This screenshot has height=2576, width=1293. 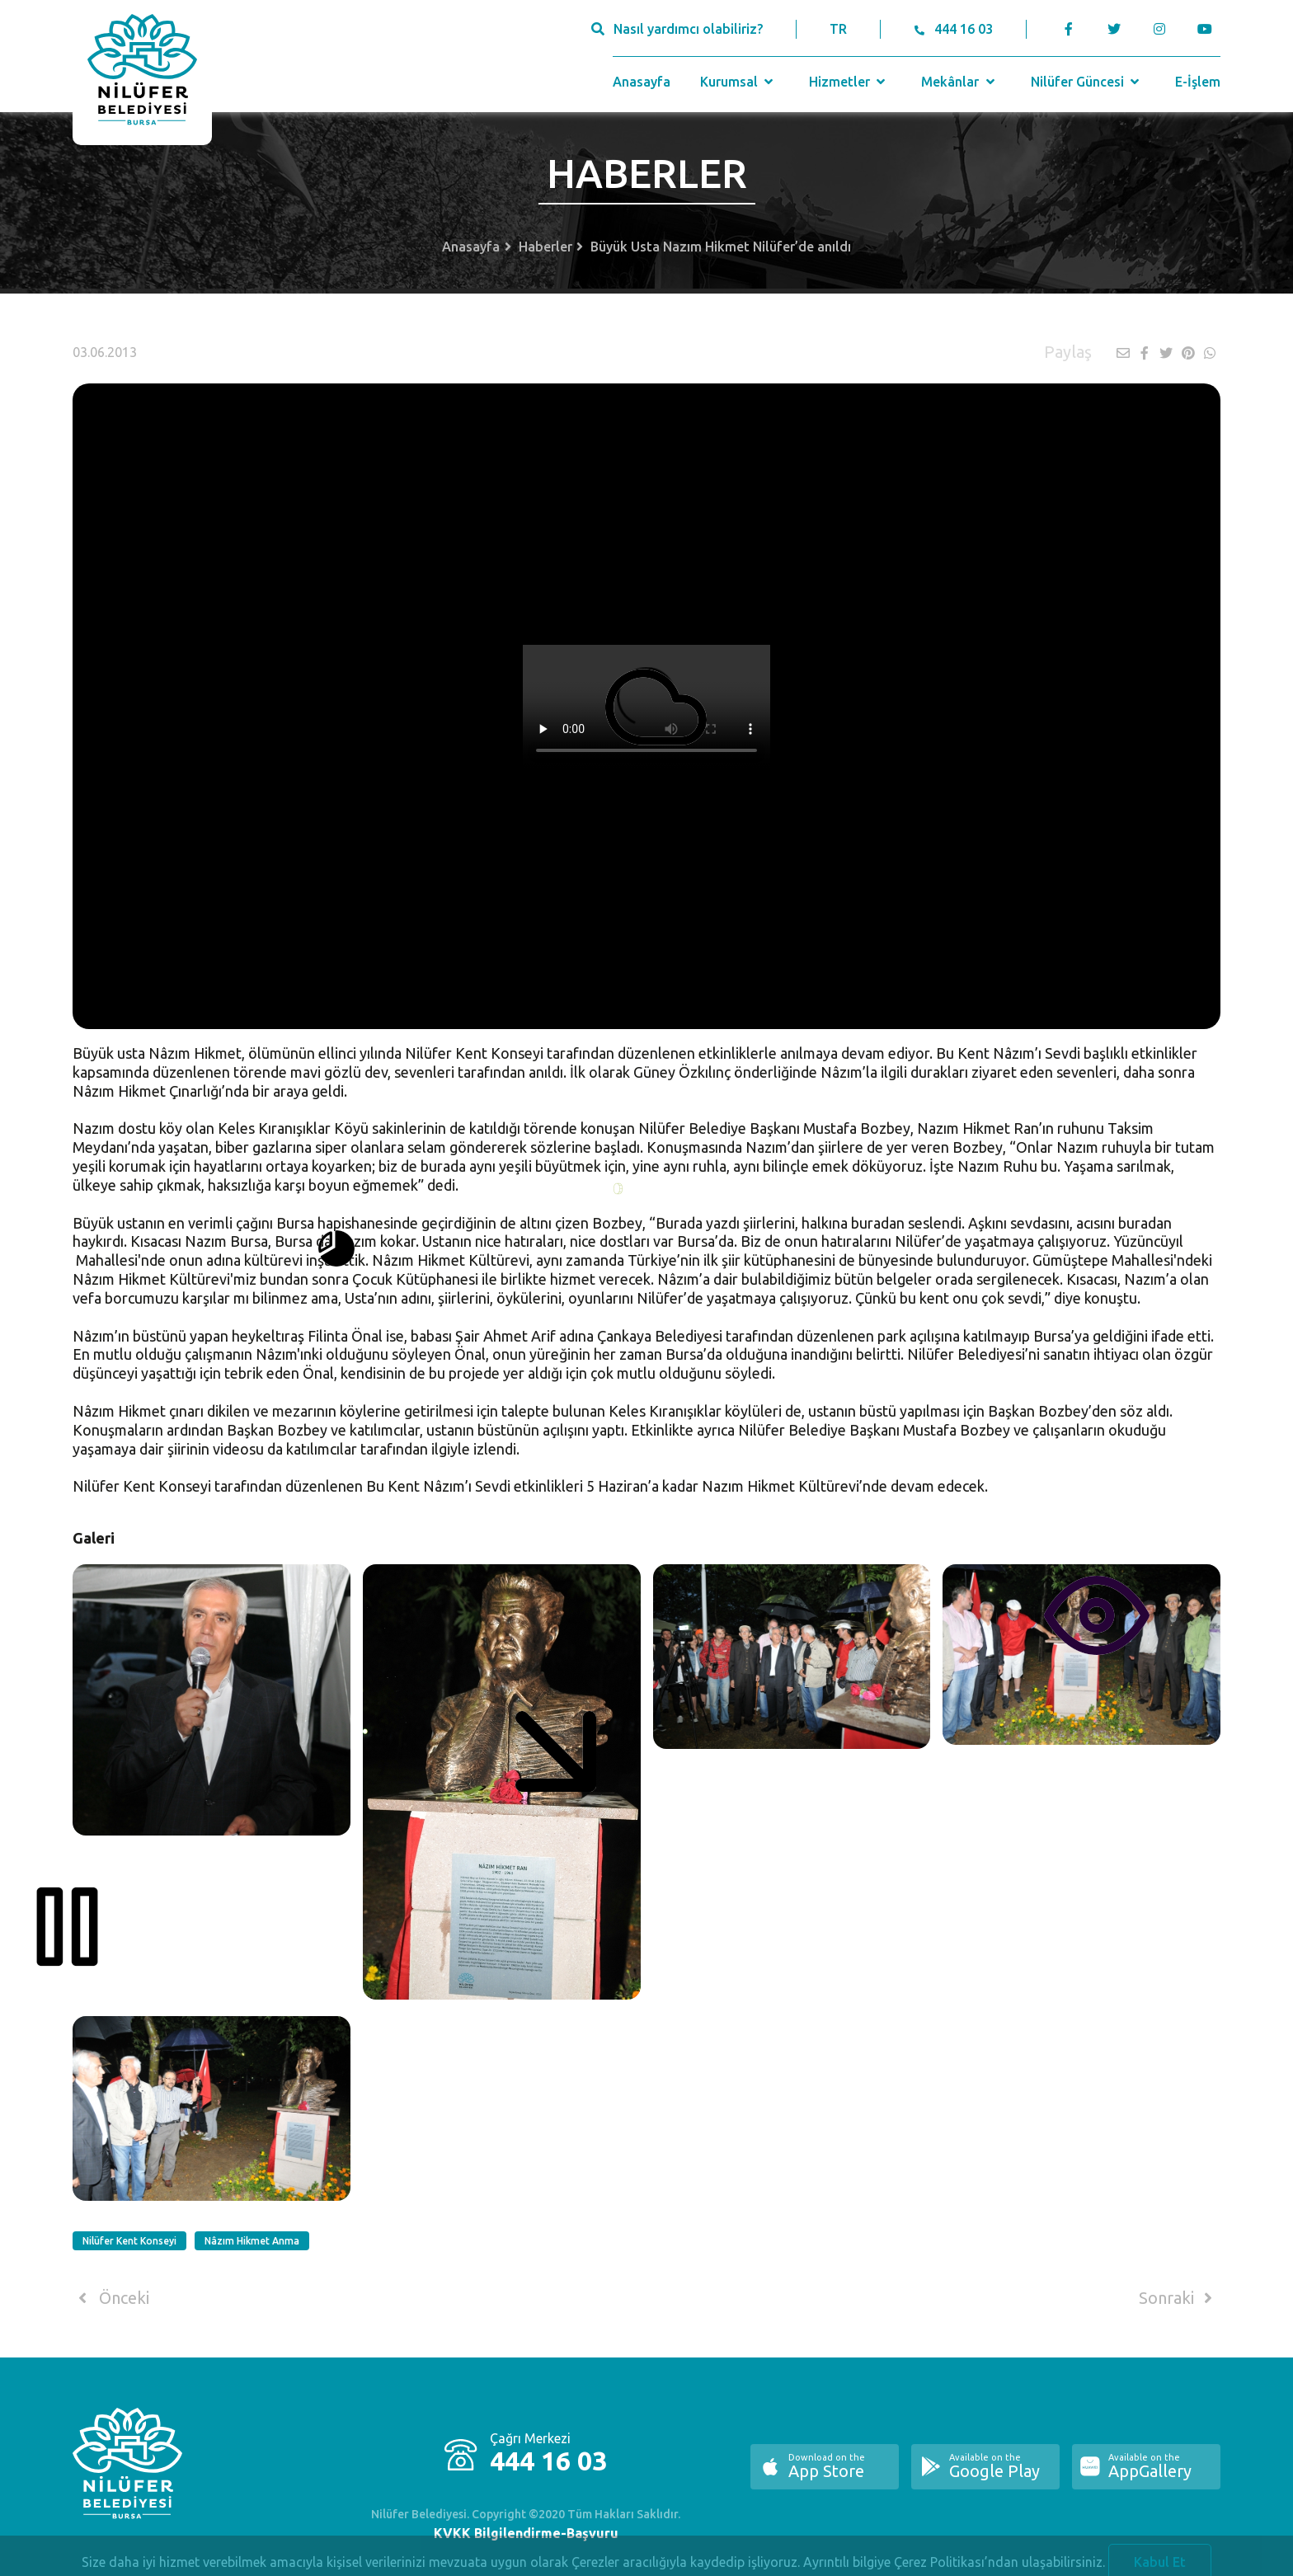 What do you see at coordinates (556, 1751) in the screenshot?
I see `navigate to the next item diagonally` at bounding box center [556, 1751].